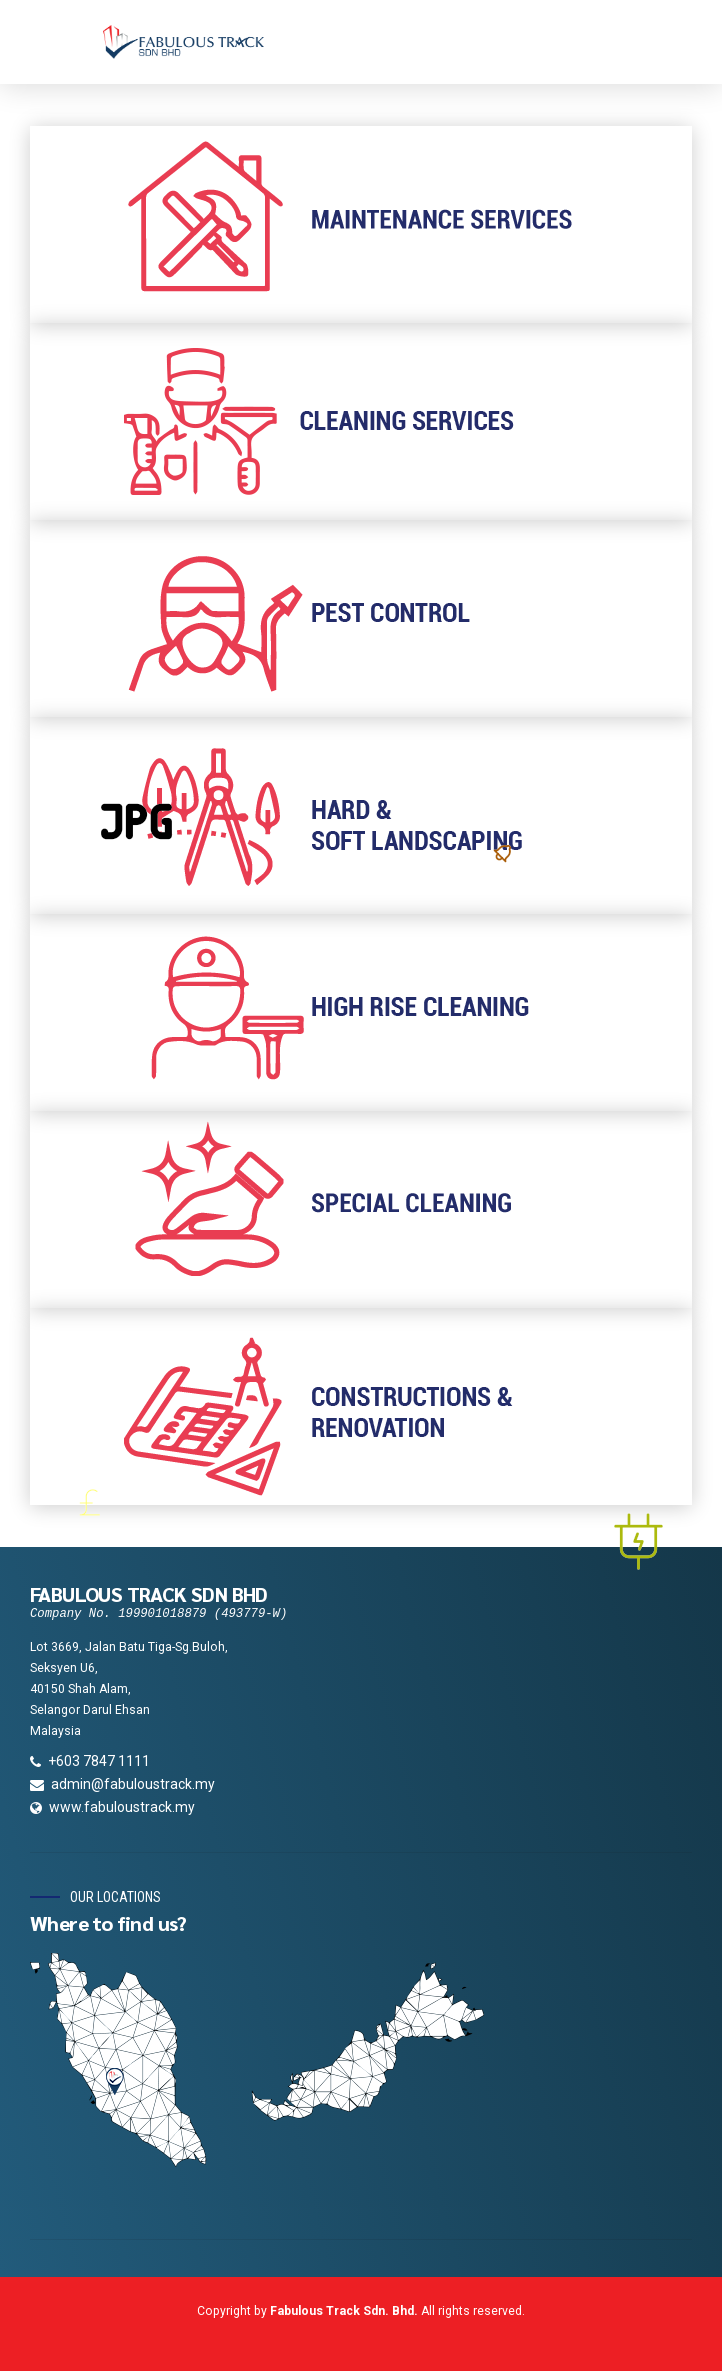  Describe the element at coordinates (502, 853) in the screenshot. I see `active notification alert` at that location.